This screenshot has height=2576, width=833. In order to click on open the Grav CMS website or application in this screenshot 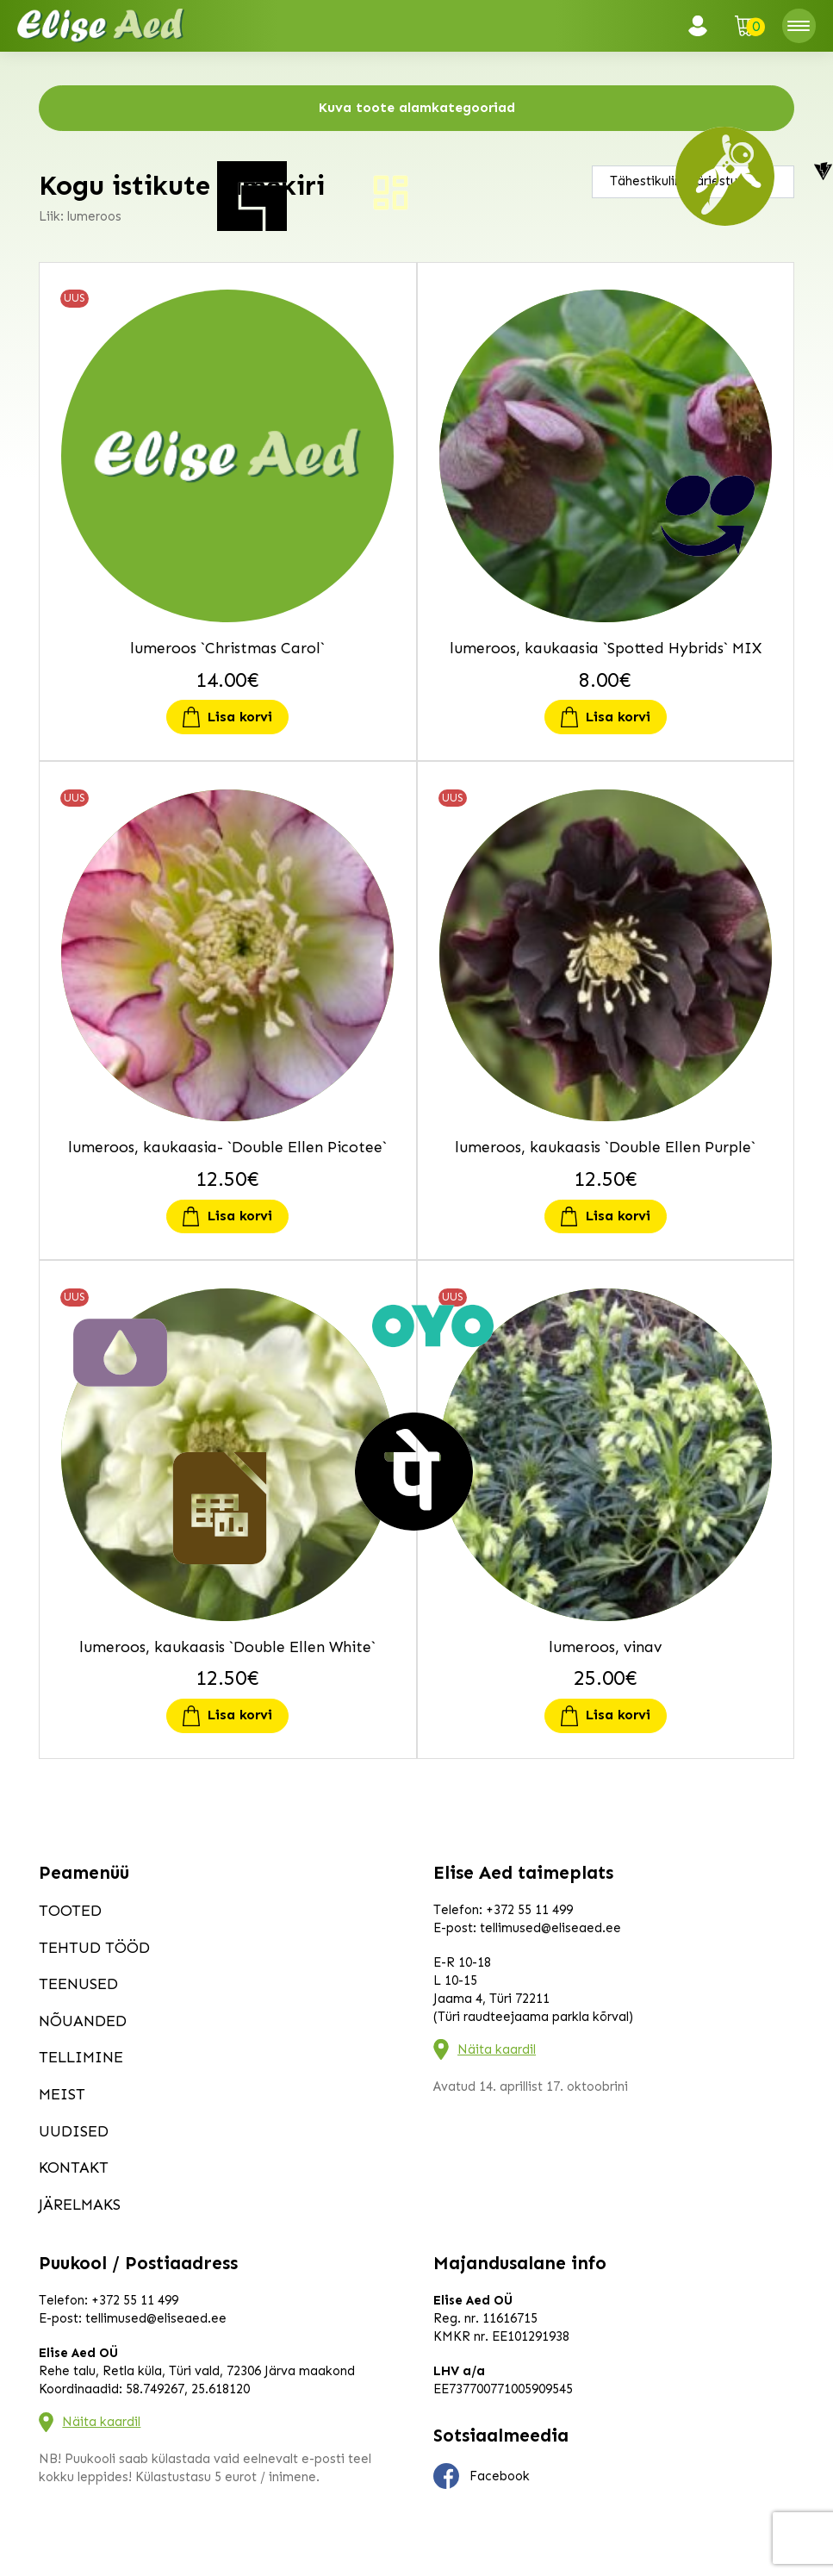, I will do `click(724, 176)`.